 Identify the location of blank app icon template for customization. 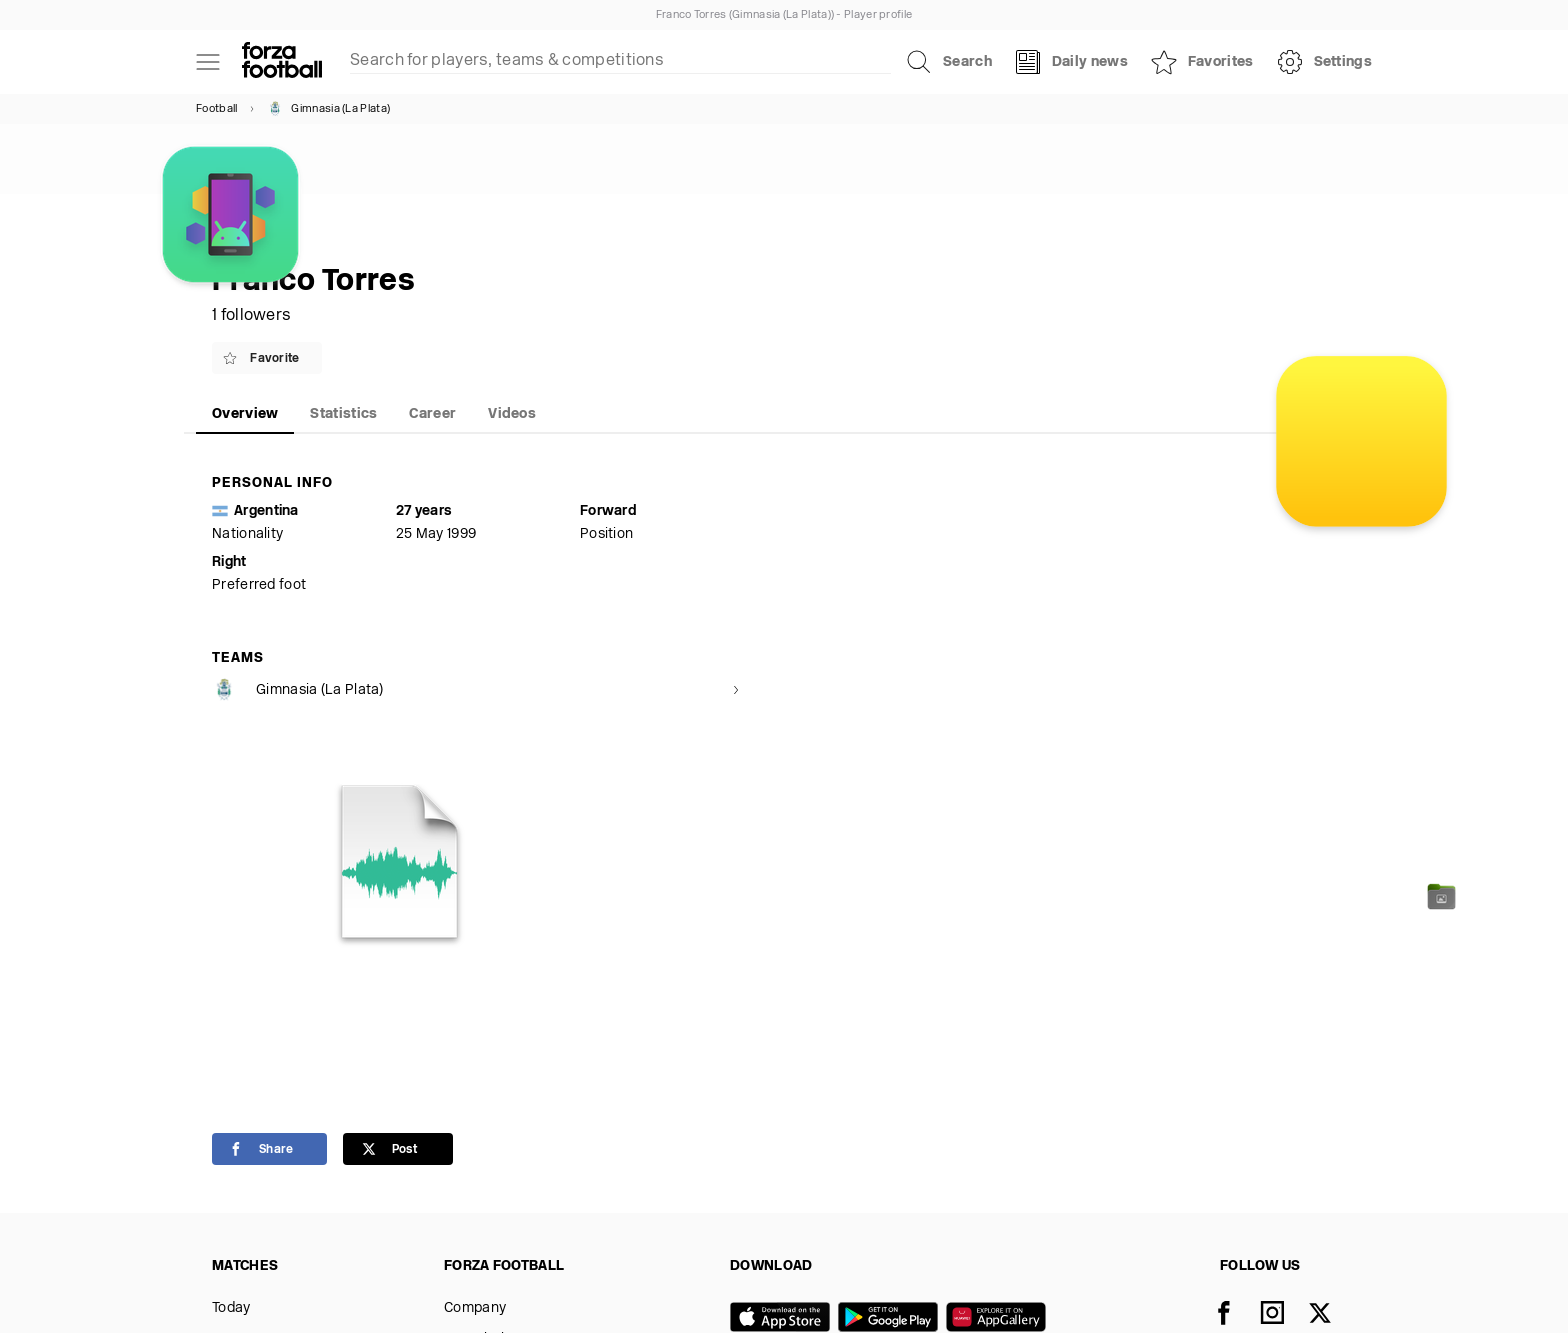
(1361, 441).